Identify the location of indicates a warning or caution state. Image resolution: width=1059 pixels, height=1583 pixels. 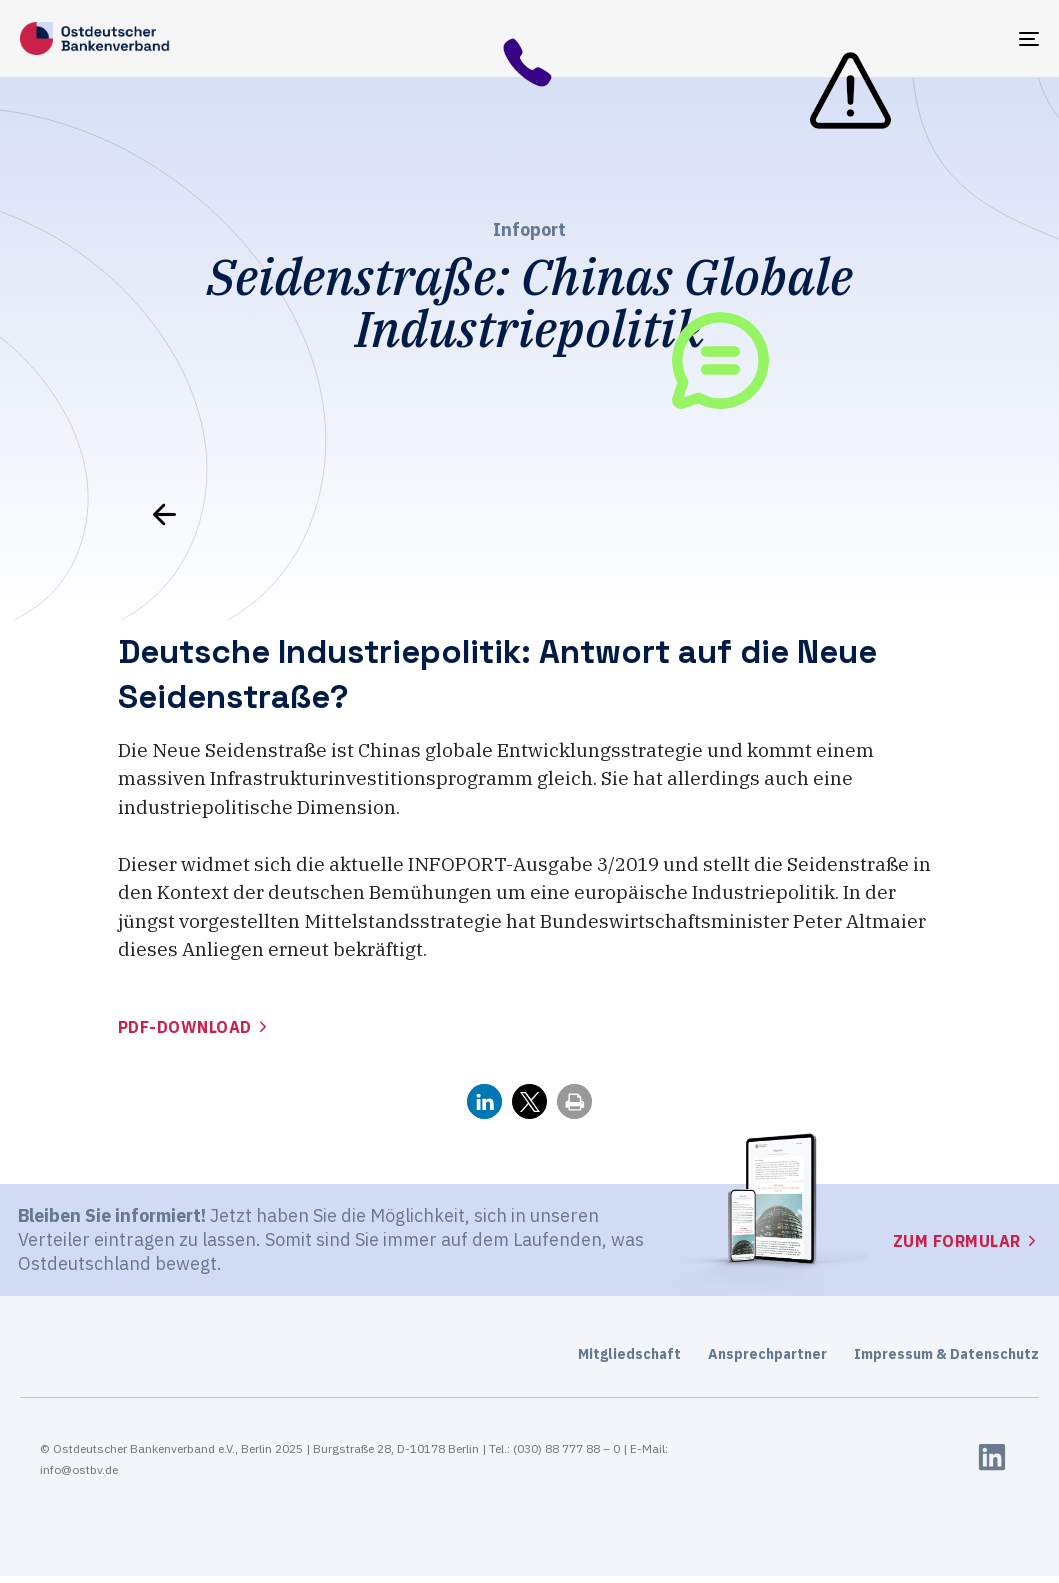
(850, 90).